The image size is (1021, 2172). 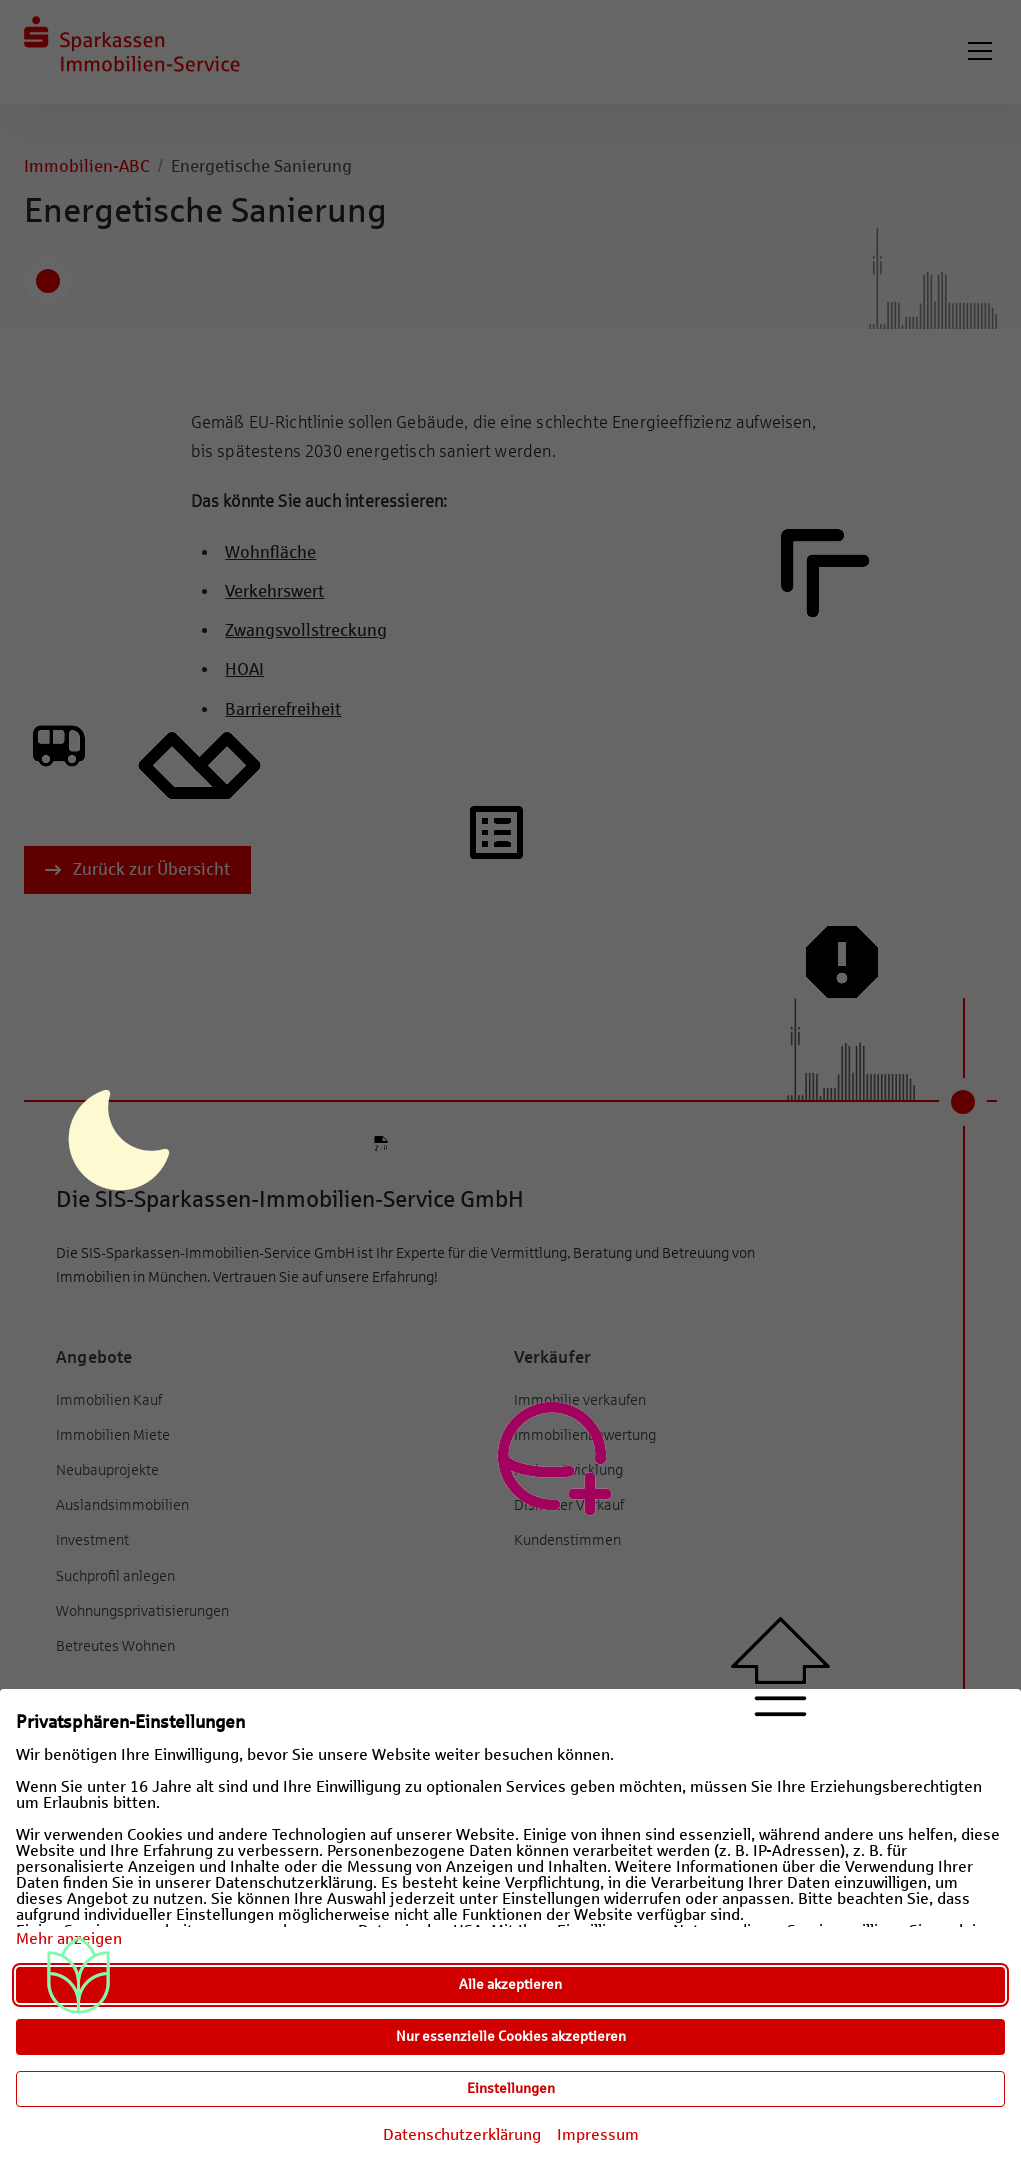 What do you see at coordinates (842, 962) in the screenshot?
I see `report a problem or violation` at bounding box center [842, 962].